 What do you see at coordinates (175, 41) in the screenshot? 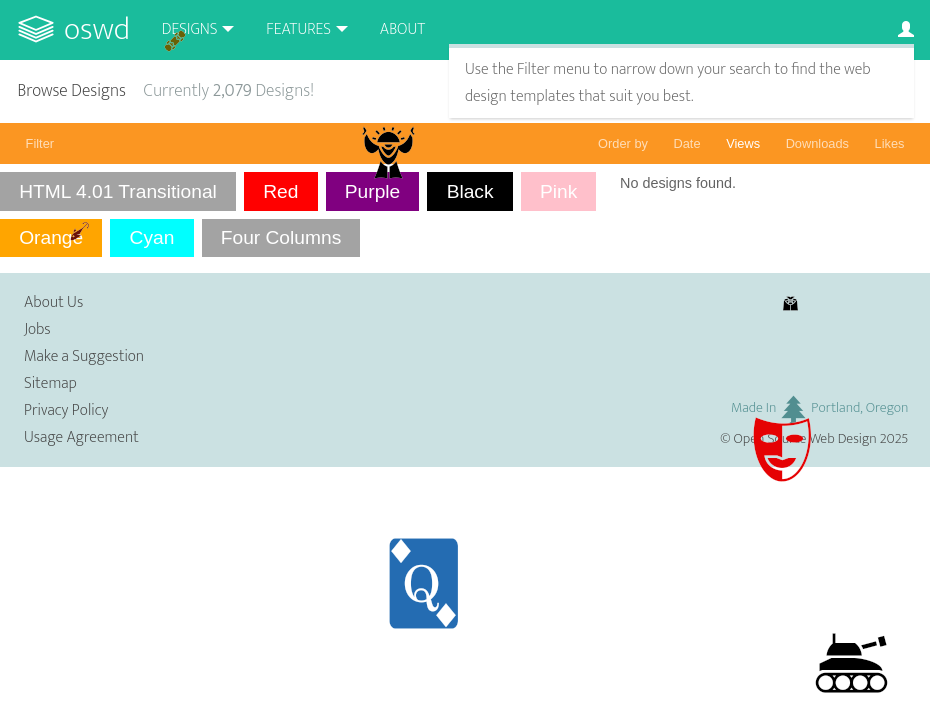
I see `access skateboarding or skating activities` at bounding box center [175, 41].